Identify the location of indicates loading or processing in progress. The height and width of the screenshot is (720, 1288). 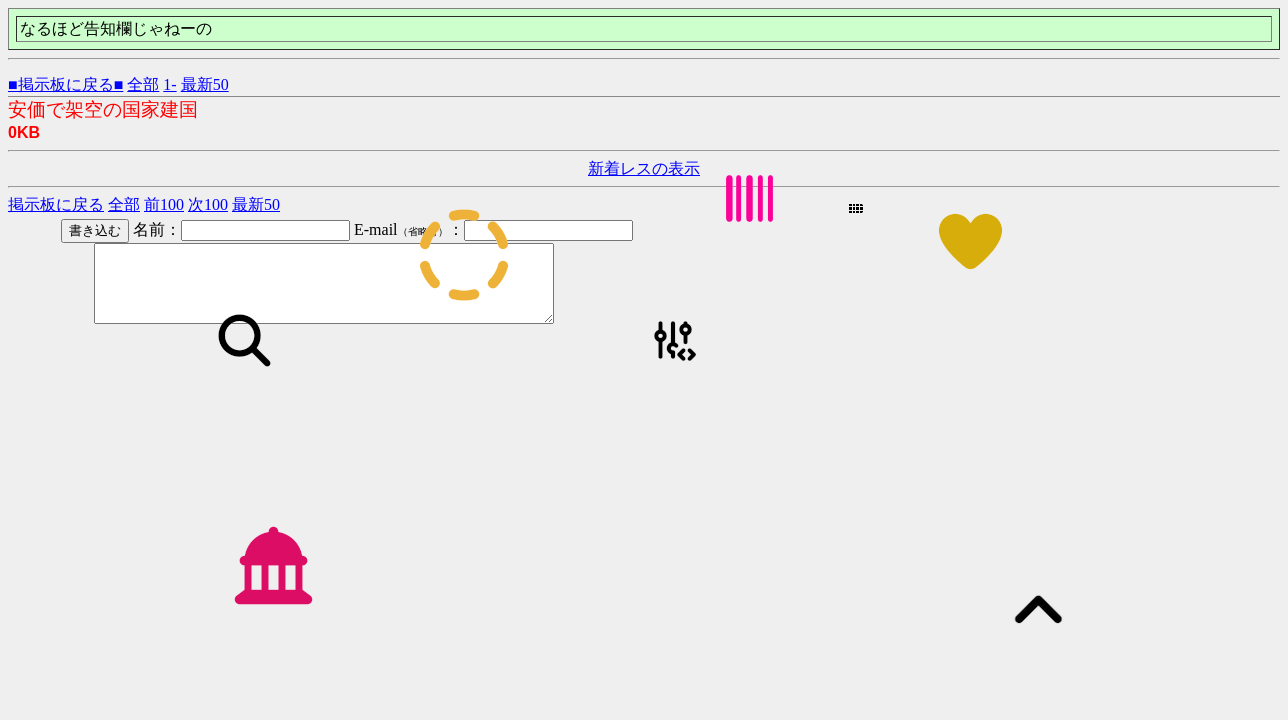
(464, 255).